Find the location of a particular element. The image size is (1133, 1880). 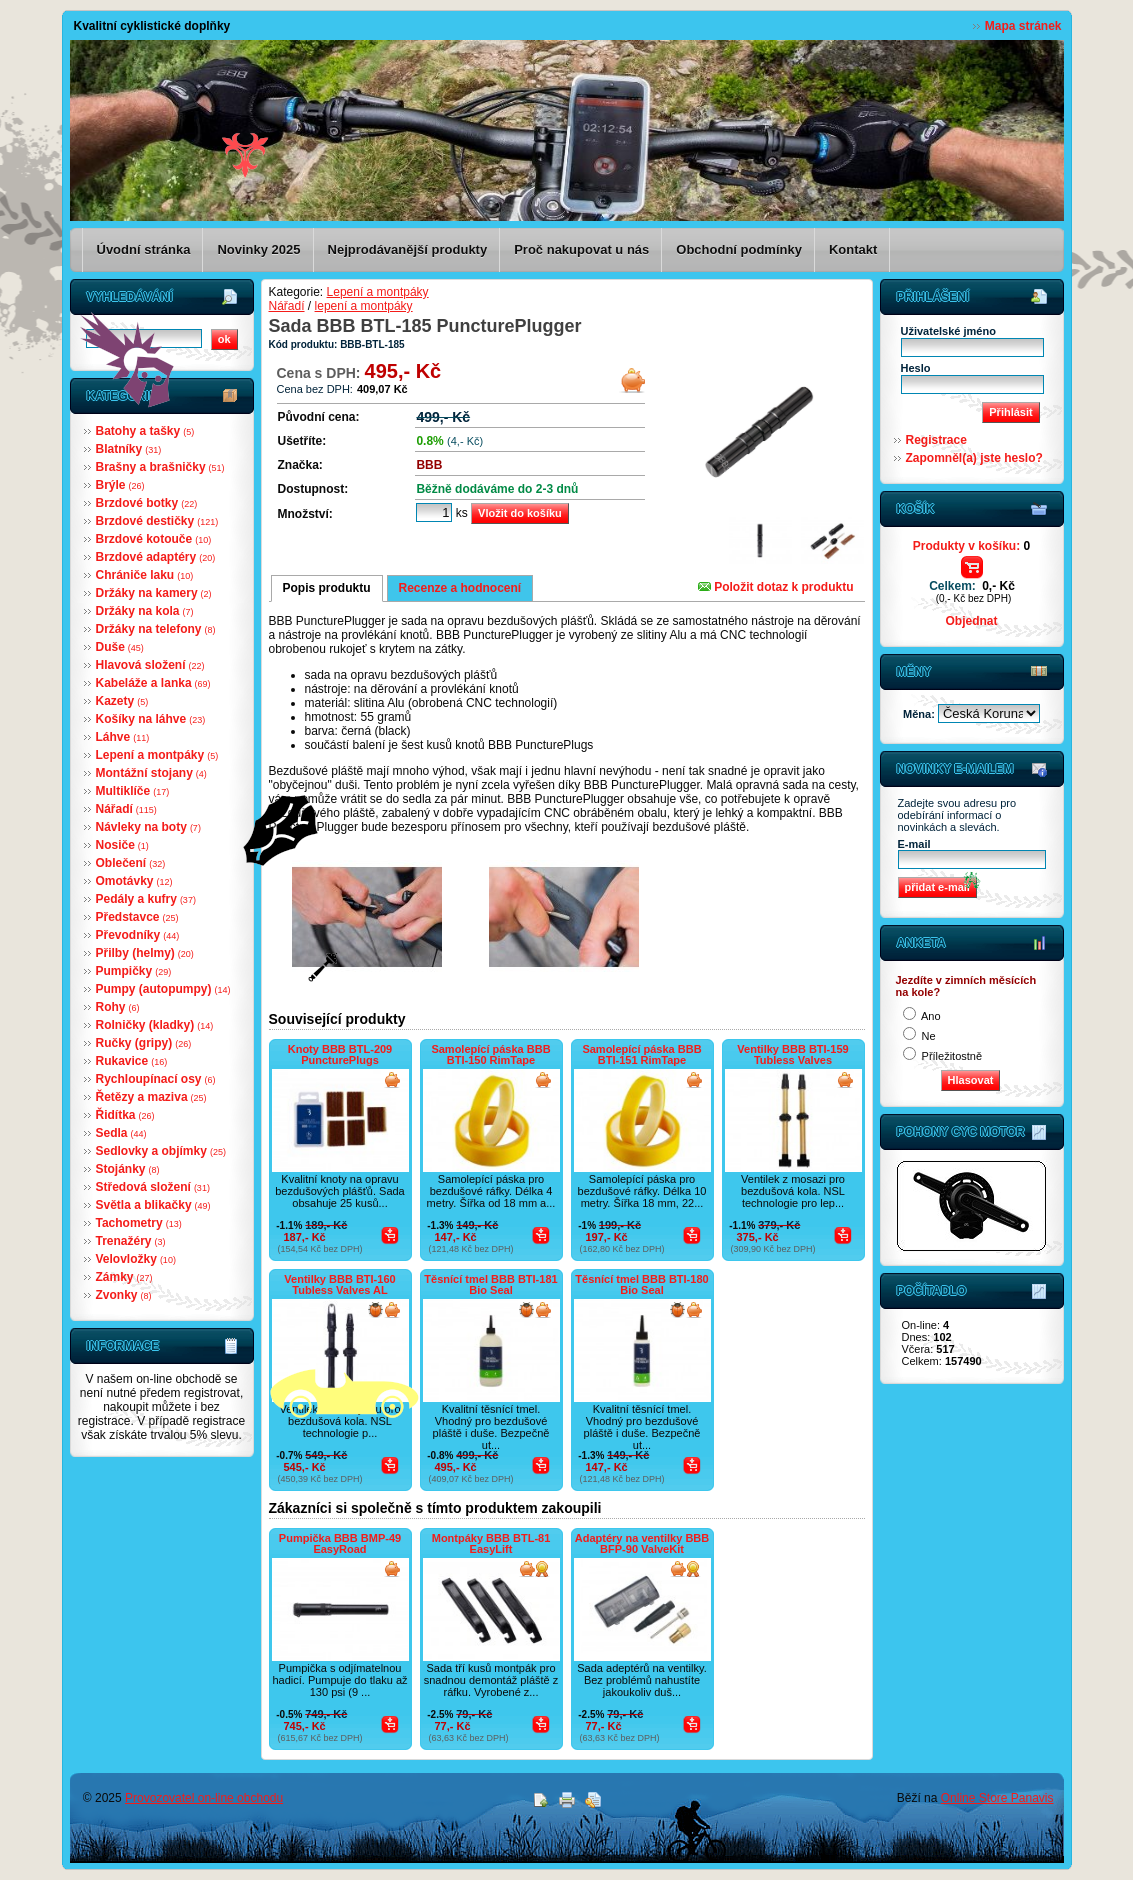

indicates critical hit or headshot damage is located at coordinates (127, 359).